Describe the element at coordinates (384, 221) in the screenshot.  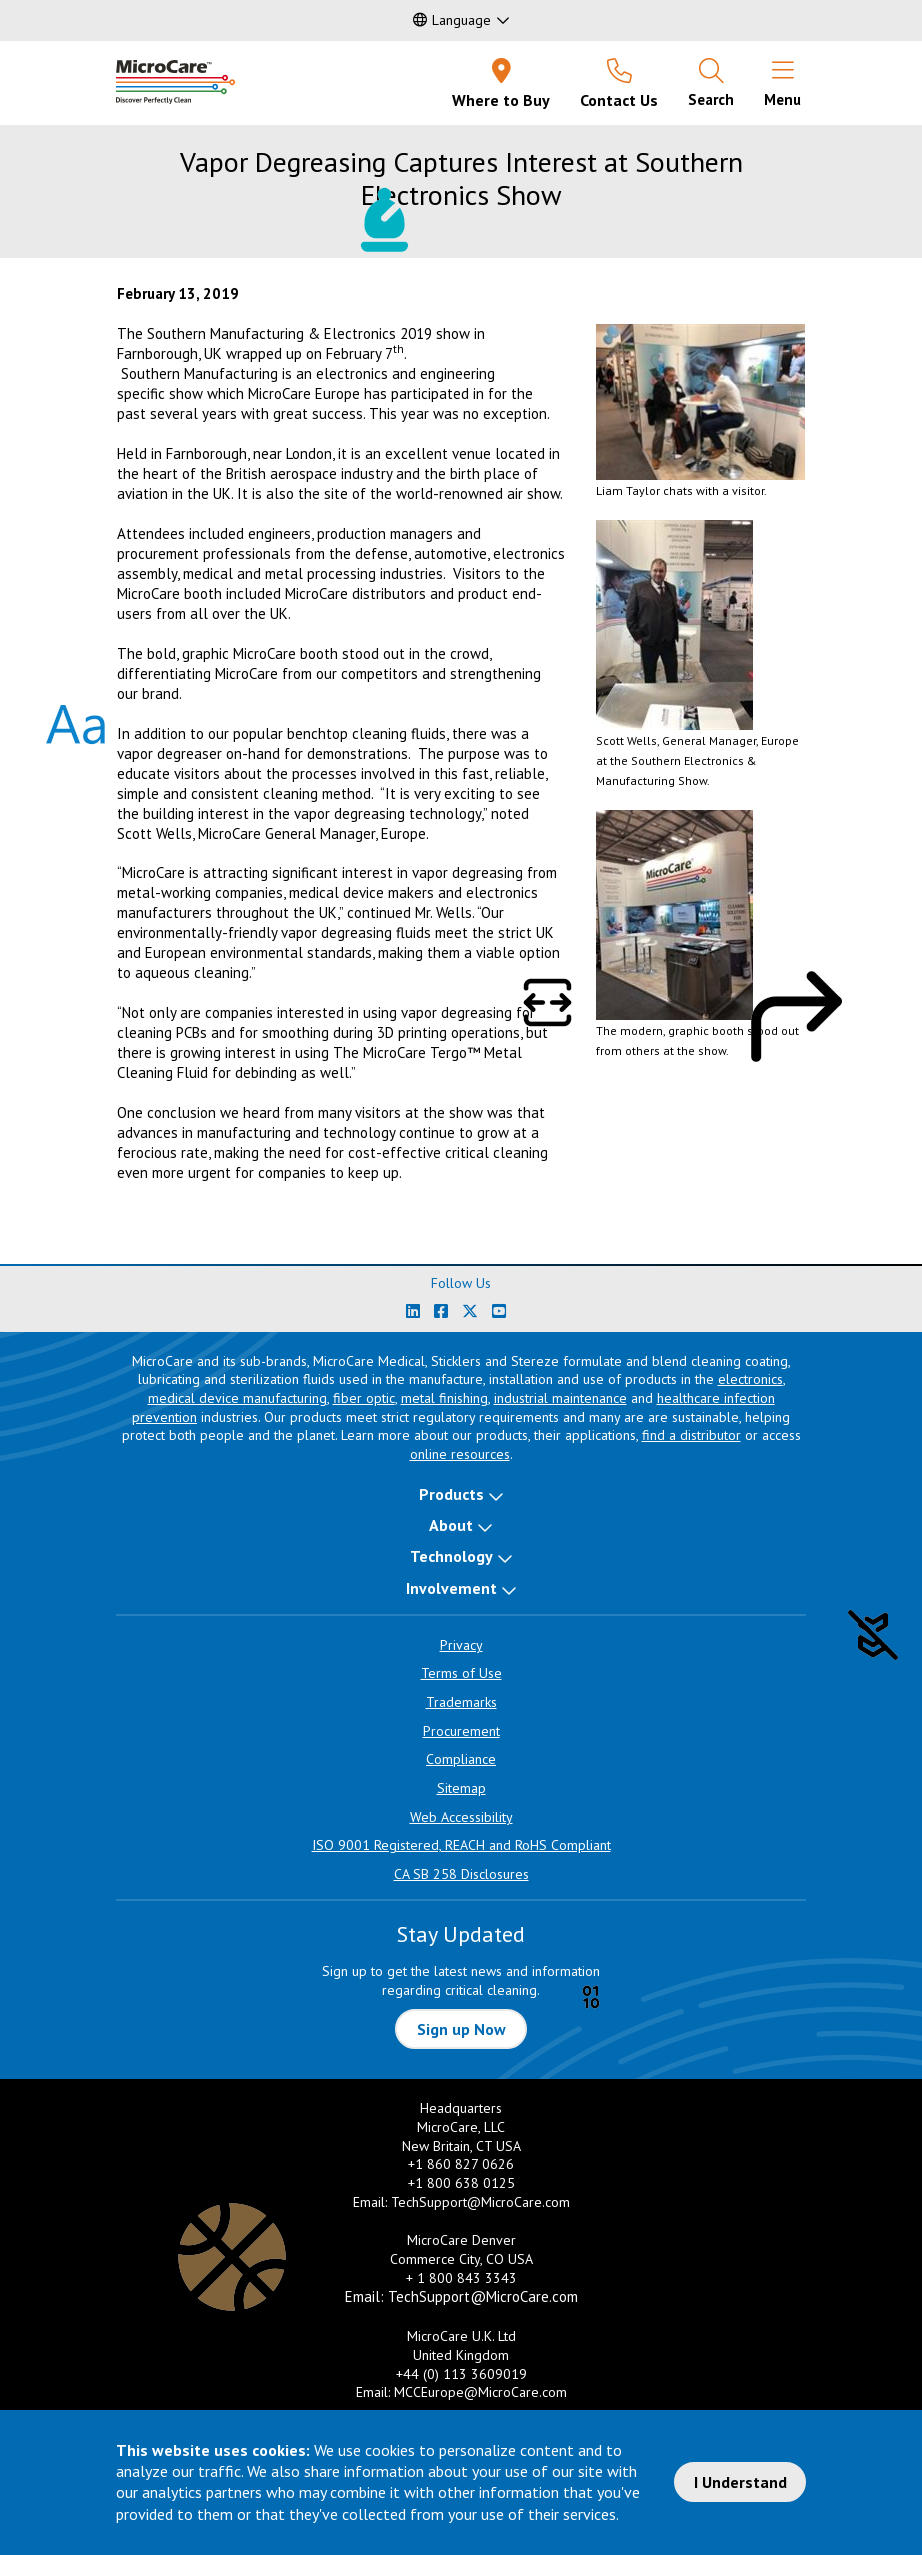
I see `play chess or access board games` at that location.